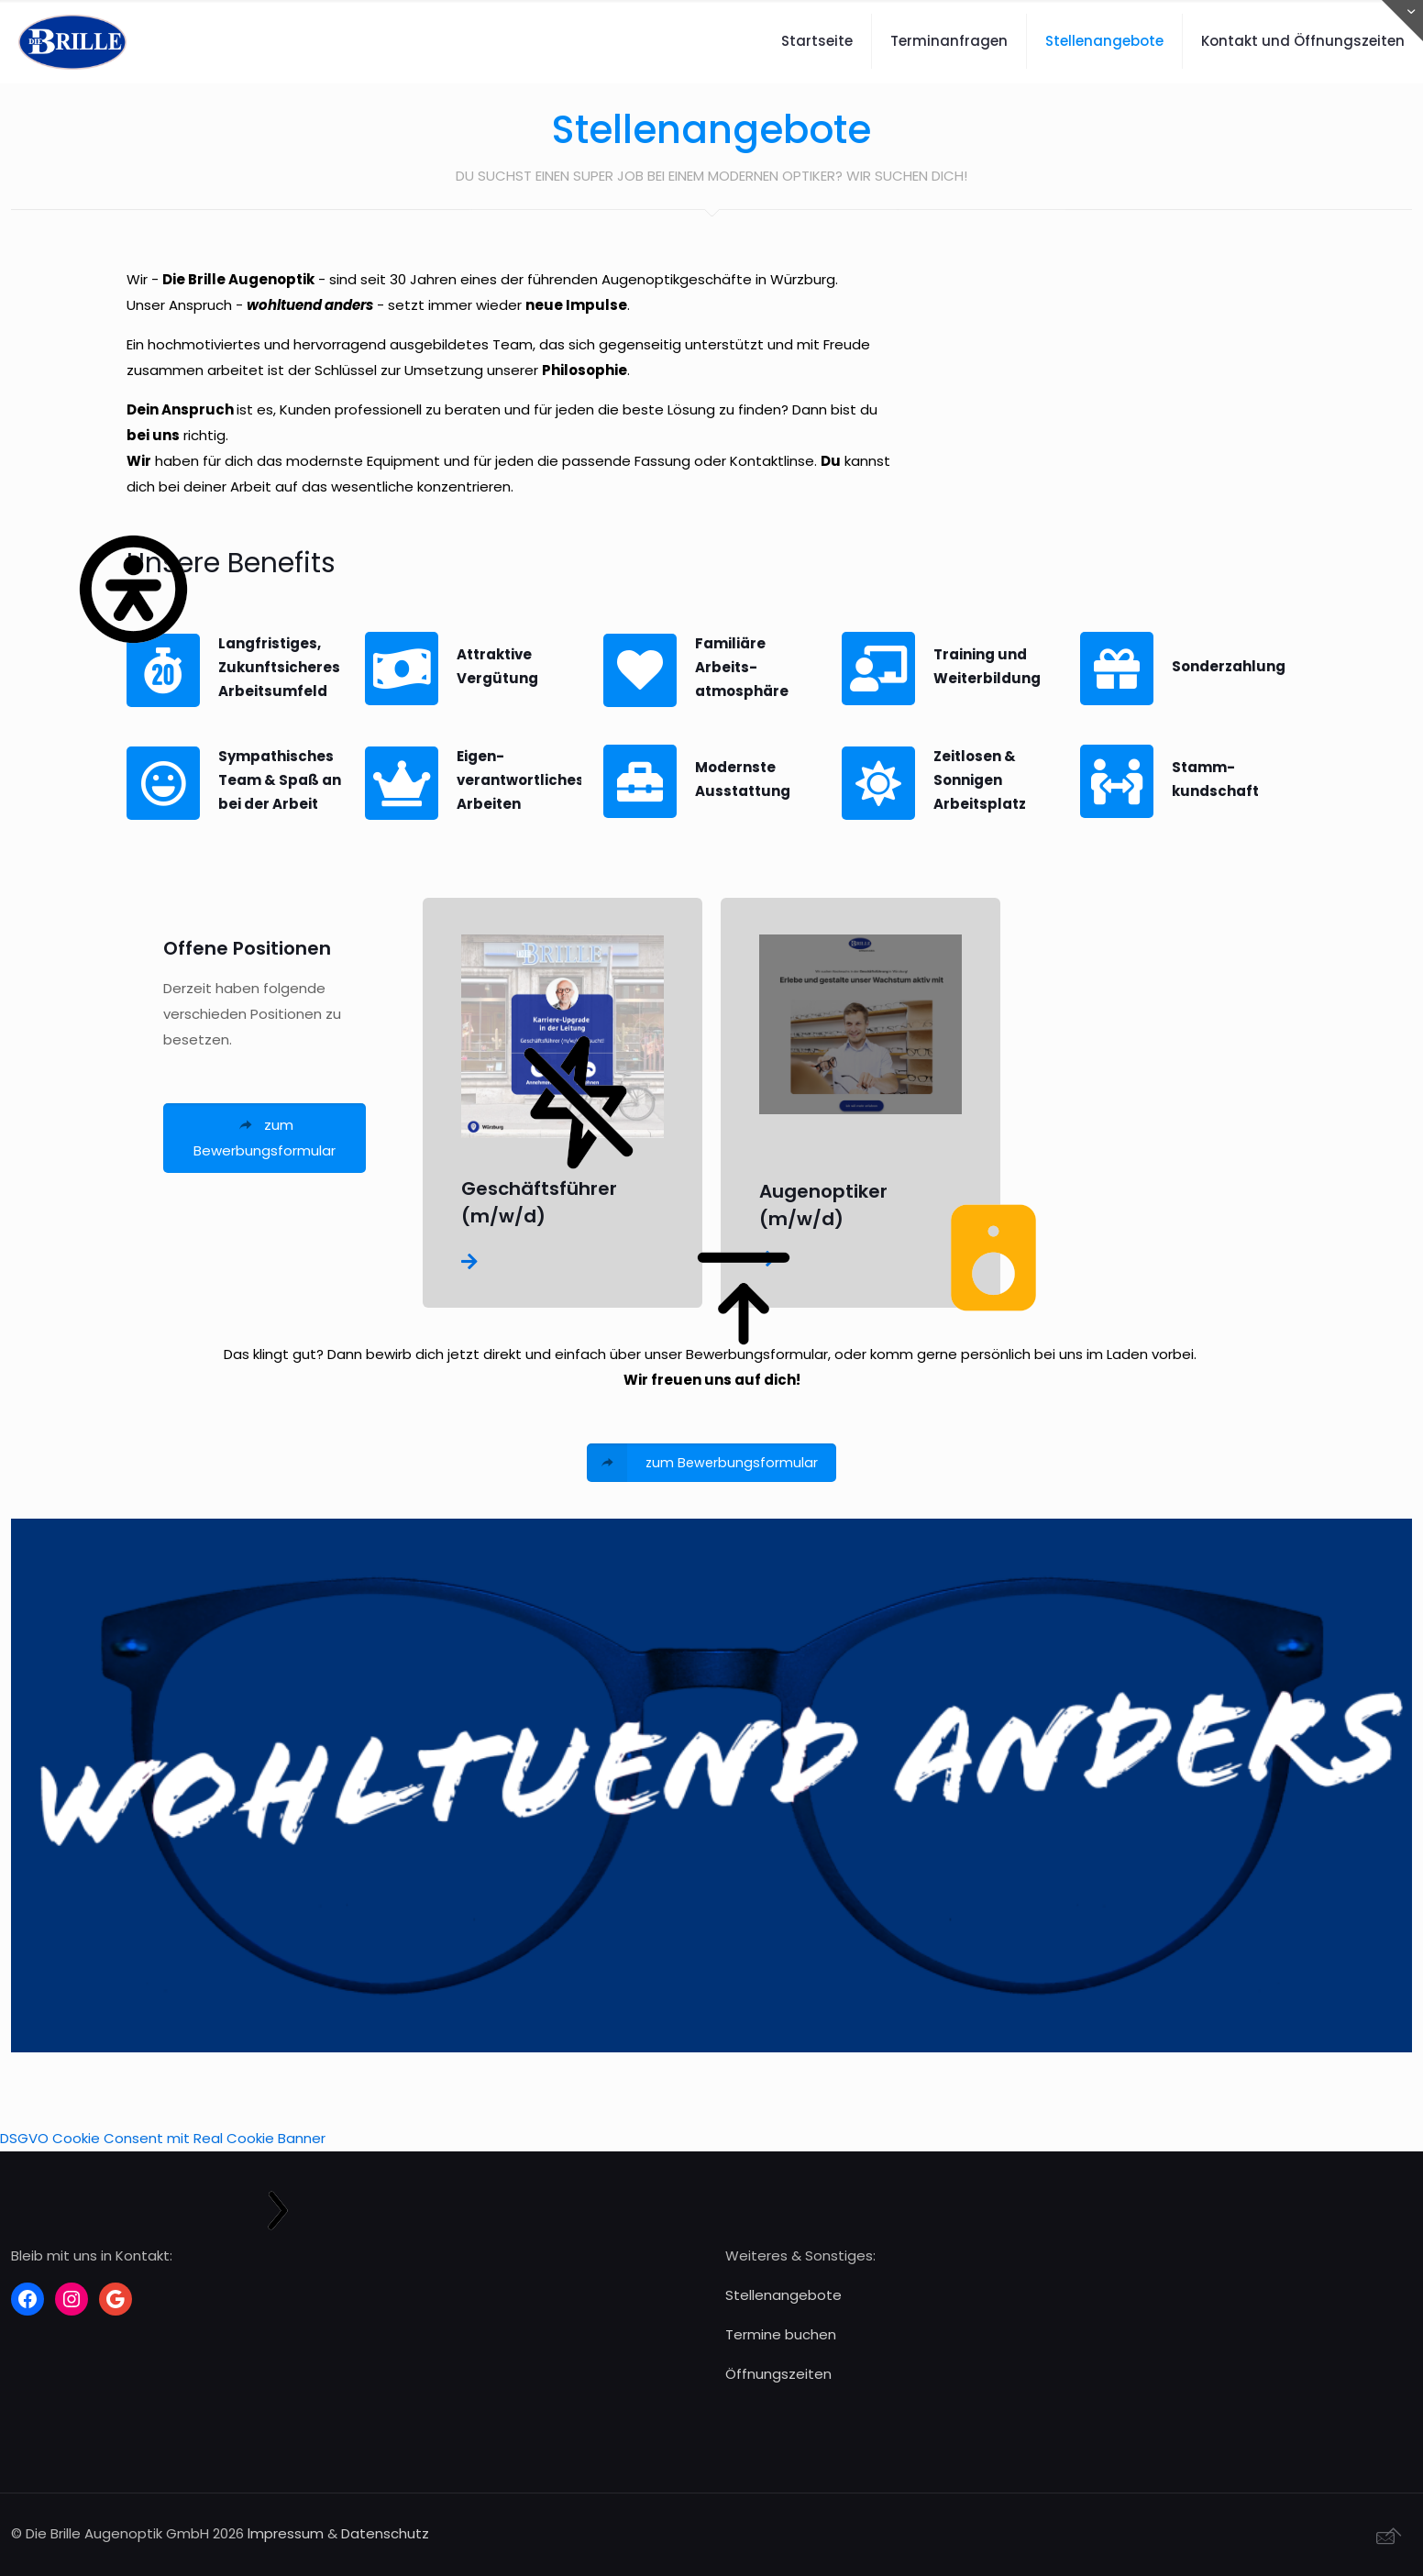  Describe the element at coordinates (579, 1102) in the screenshot. I see `disable camera flash` at that location.